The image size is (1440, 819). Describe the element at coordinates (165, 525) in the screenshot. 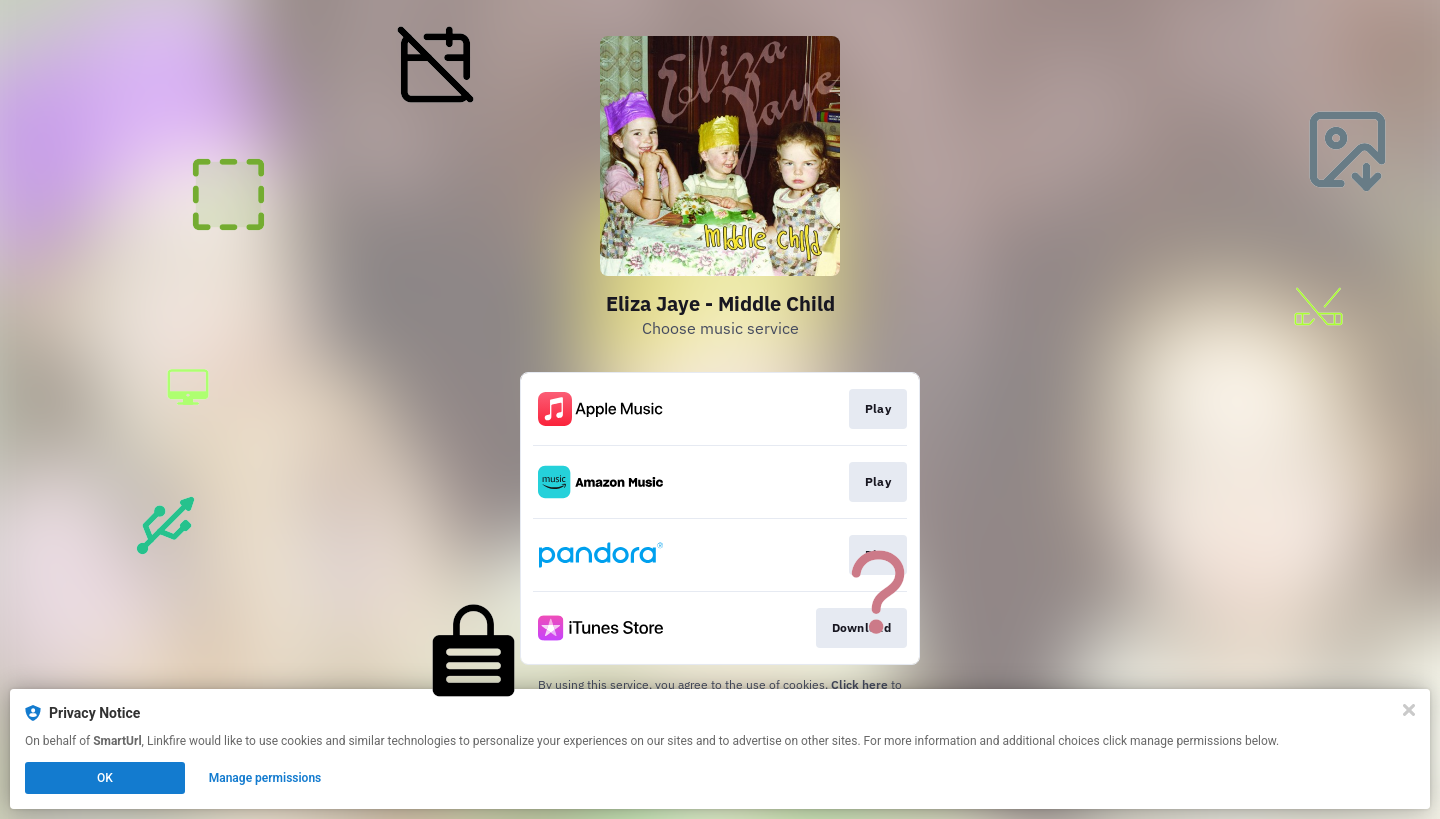

I see `connect a USB device` at that location.